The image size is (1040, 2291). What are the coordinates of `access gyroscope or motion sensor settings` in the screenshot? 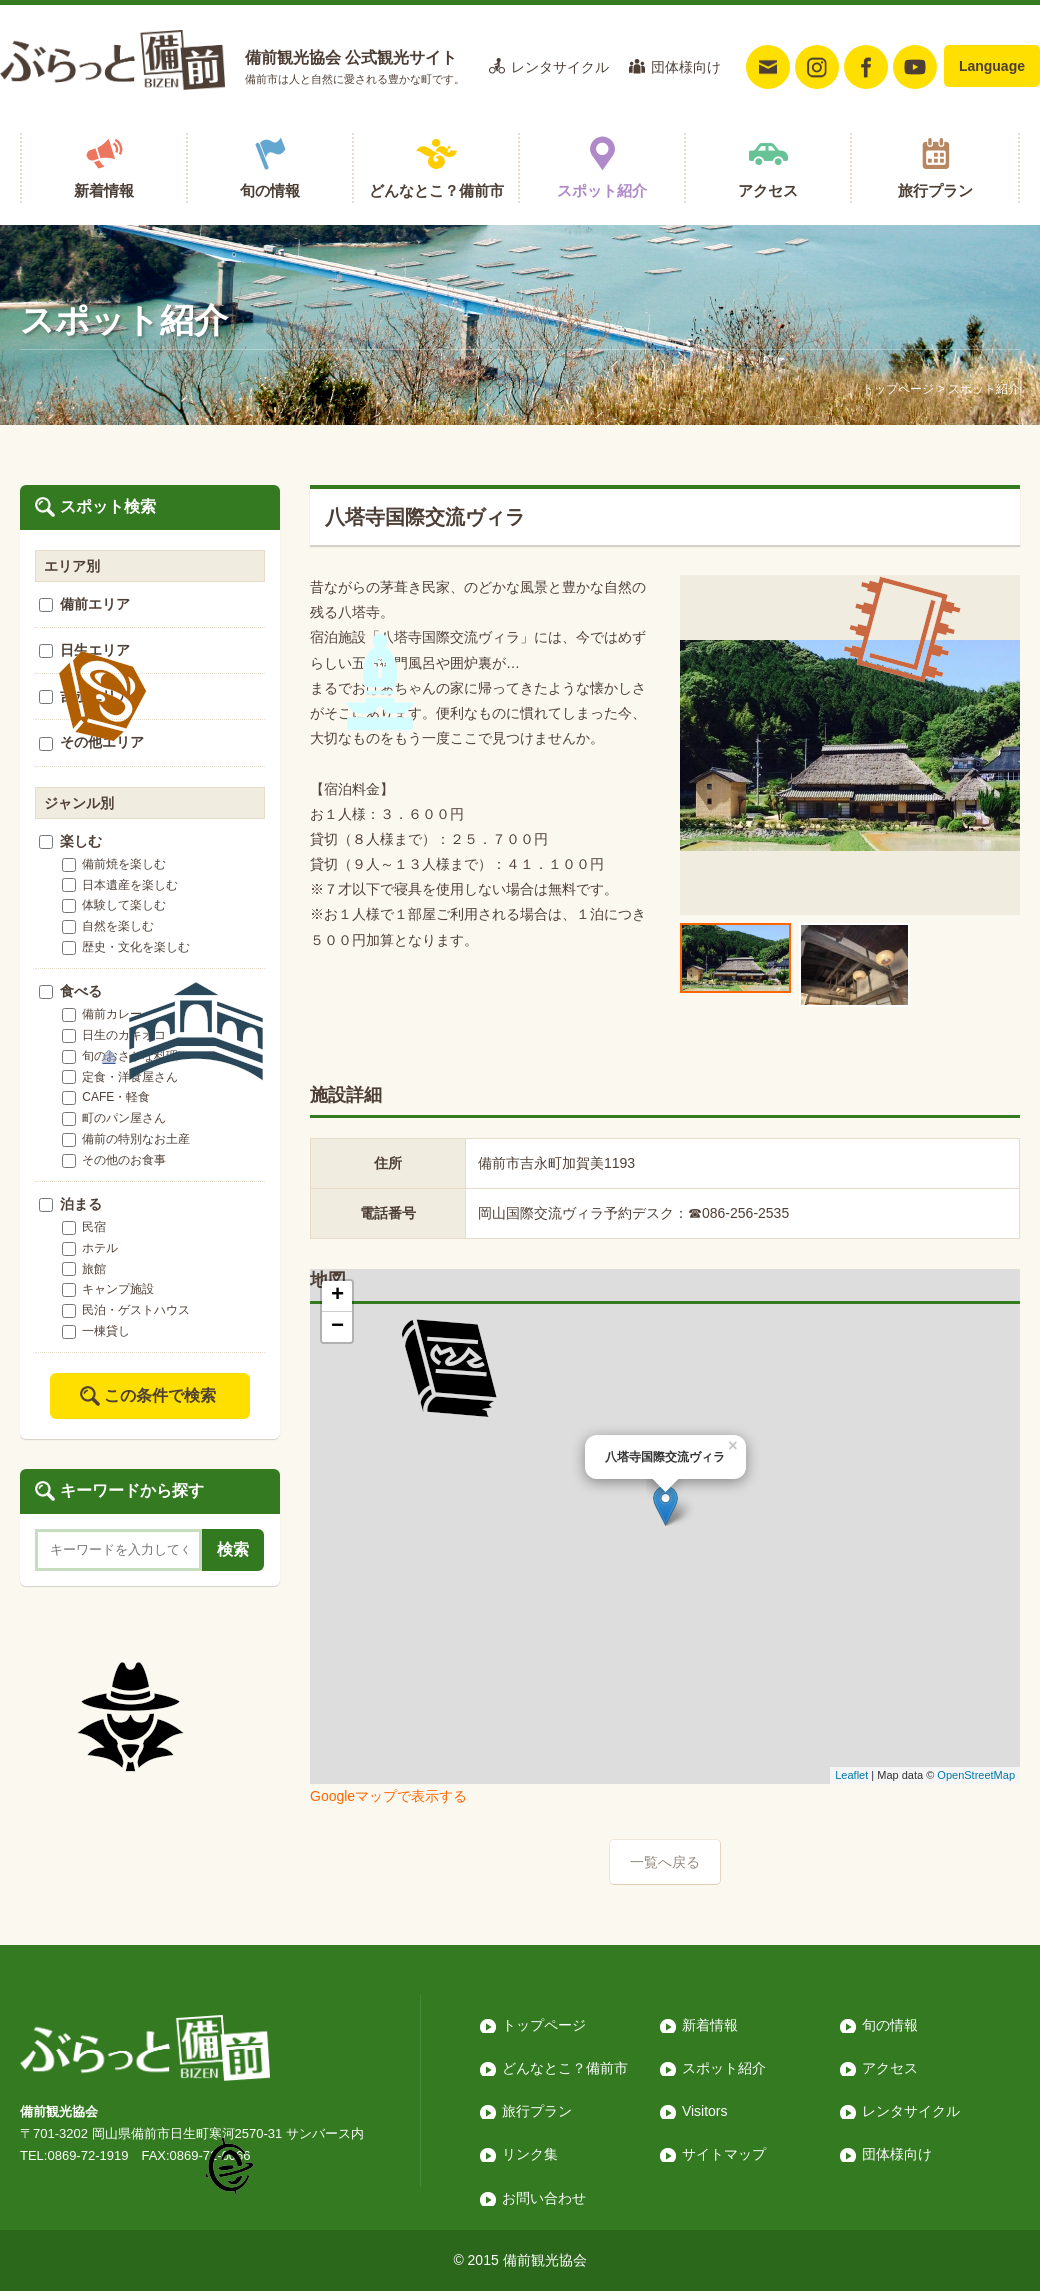 It's located at (229, 2167).